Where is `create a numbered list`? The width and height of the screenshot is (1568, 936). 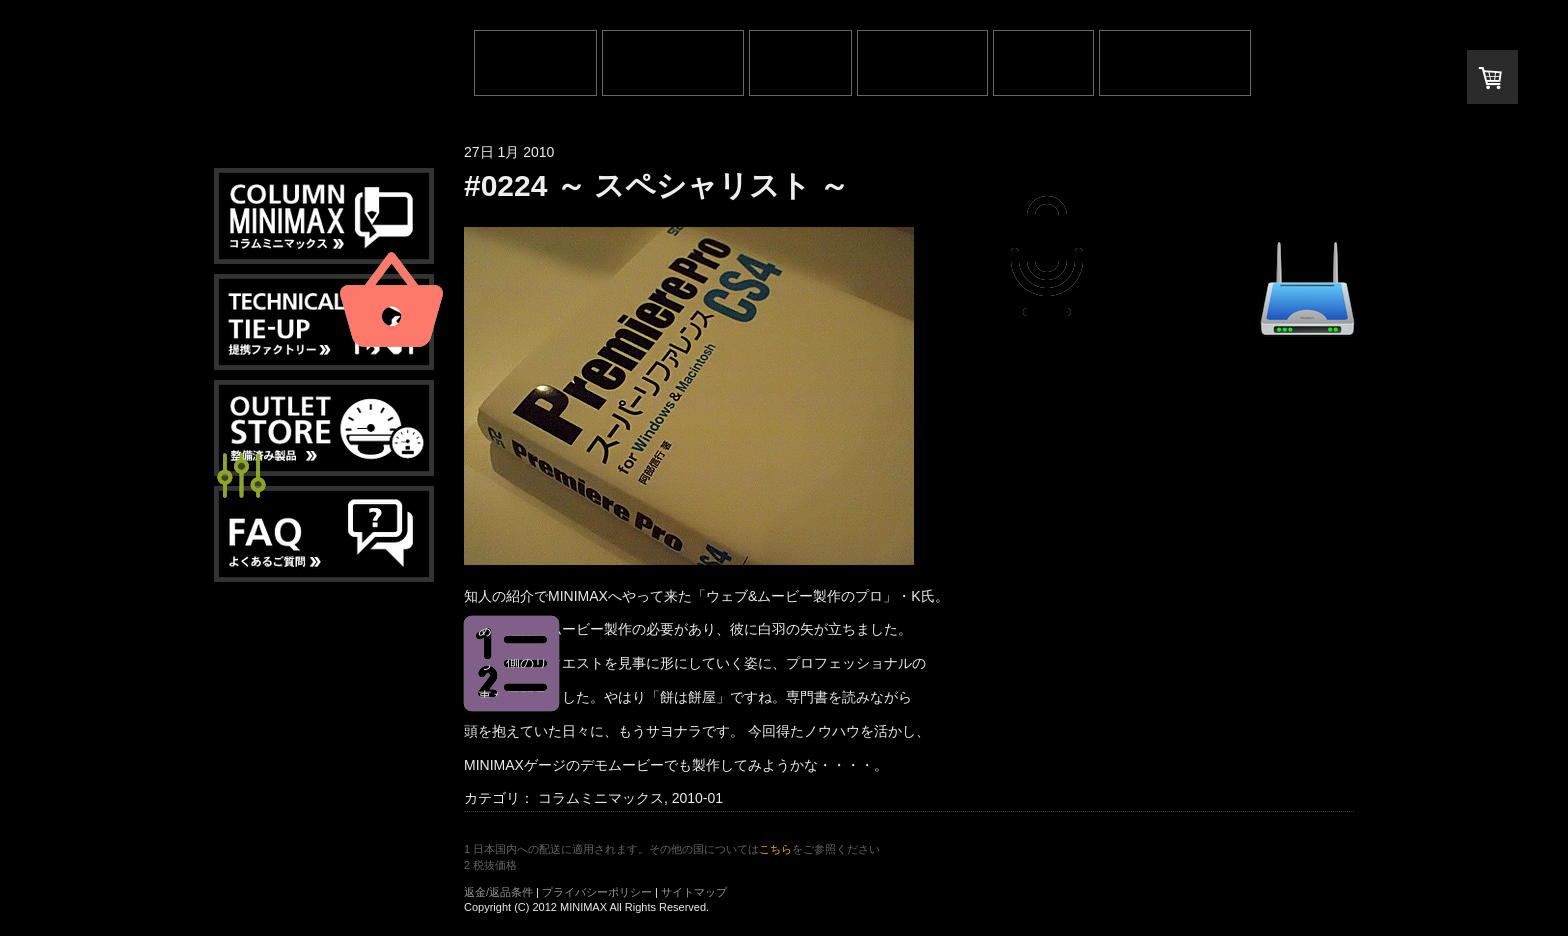 create a numbered list is located at coordinates (511, 663).